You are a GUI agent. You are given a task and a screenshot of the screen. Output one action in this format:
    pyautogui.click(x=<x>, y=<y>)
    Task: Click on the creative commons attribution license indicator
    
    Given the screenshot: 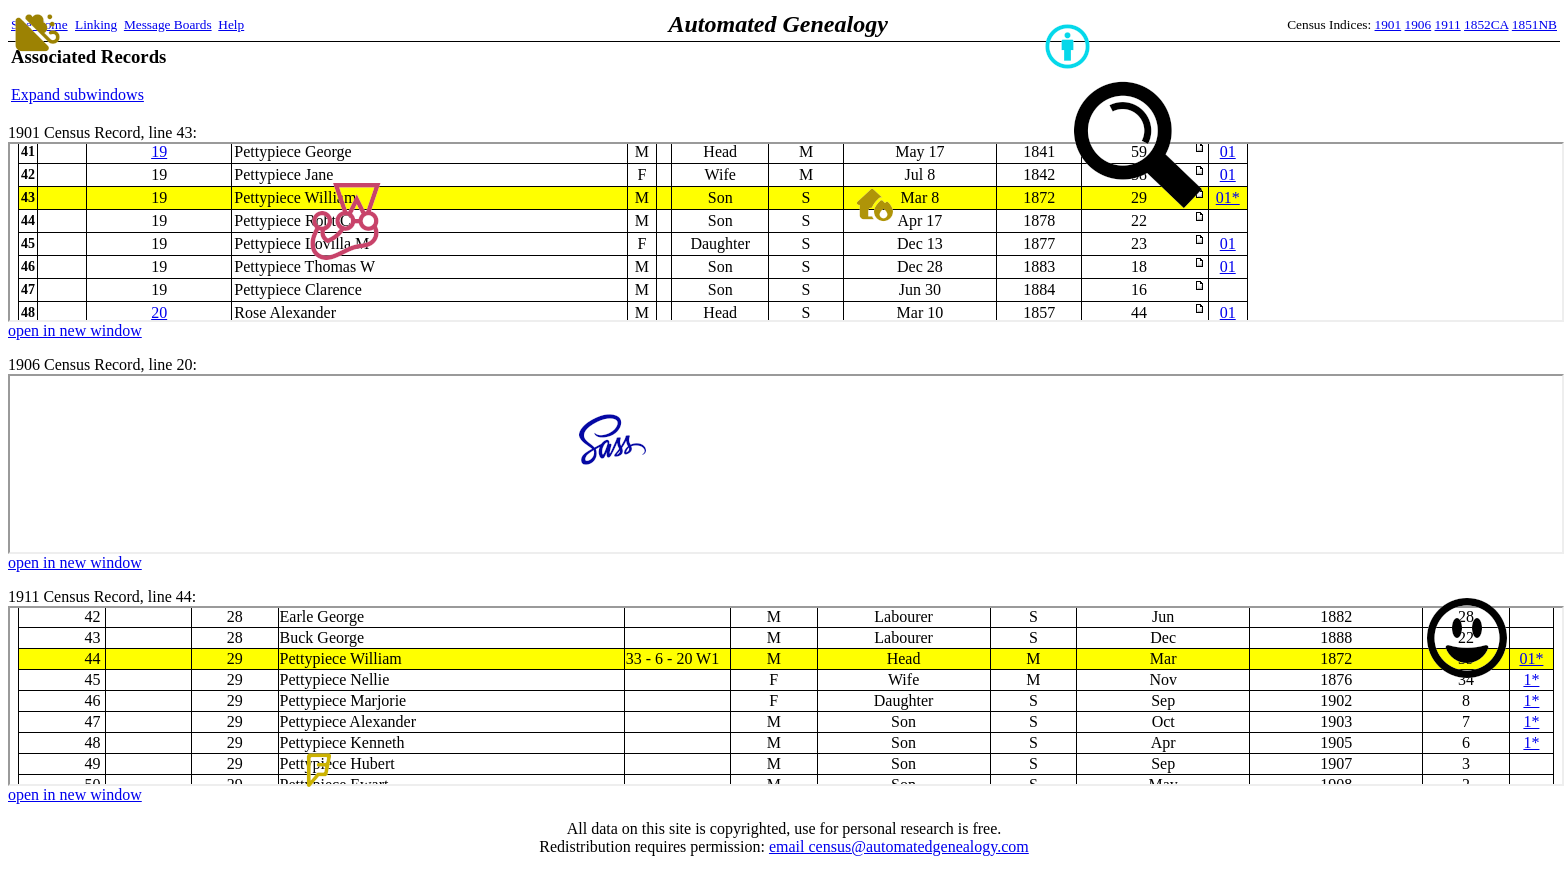 What is the action you would take?
    pyautogui.click(x=1067, y=46)
    